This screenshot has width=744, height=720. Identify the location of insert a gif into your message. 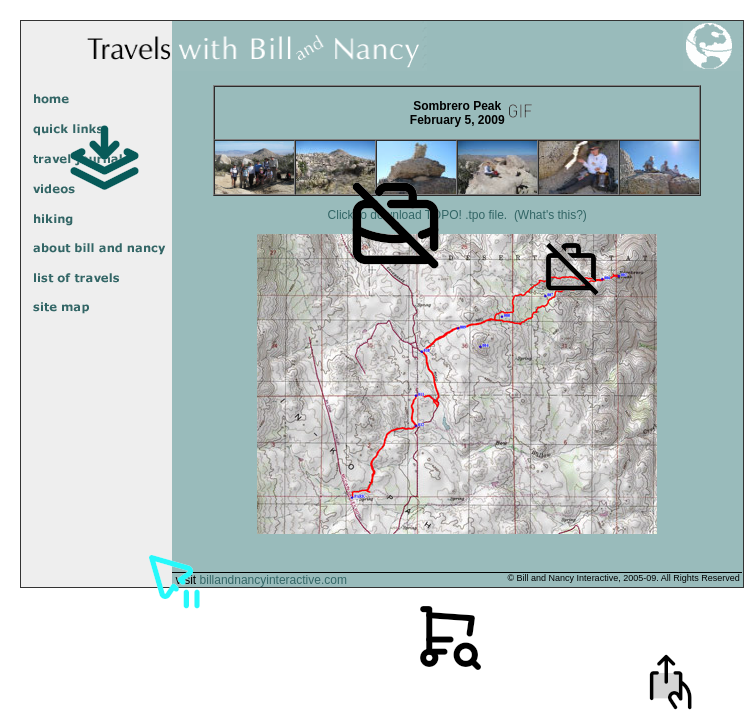
(520, 111).